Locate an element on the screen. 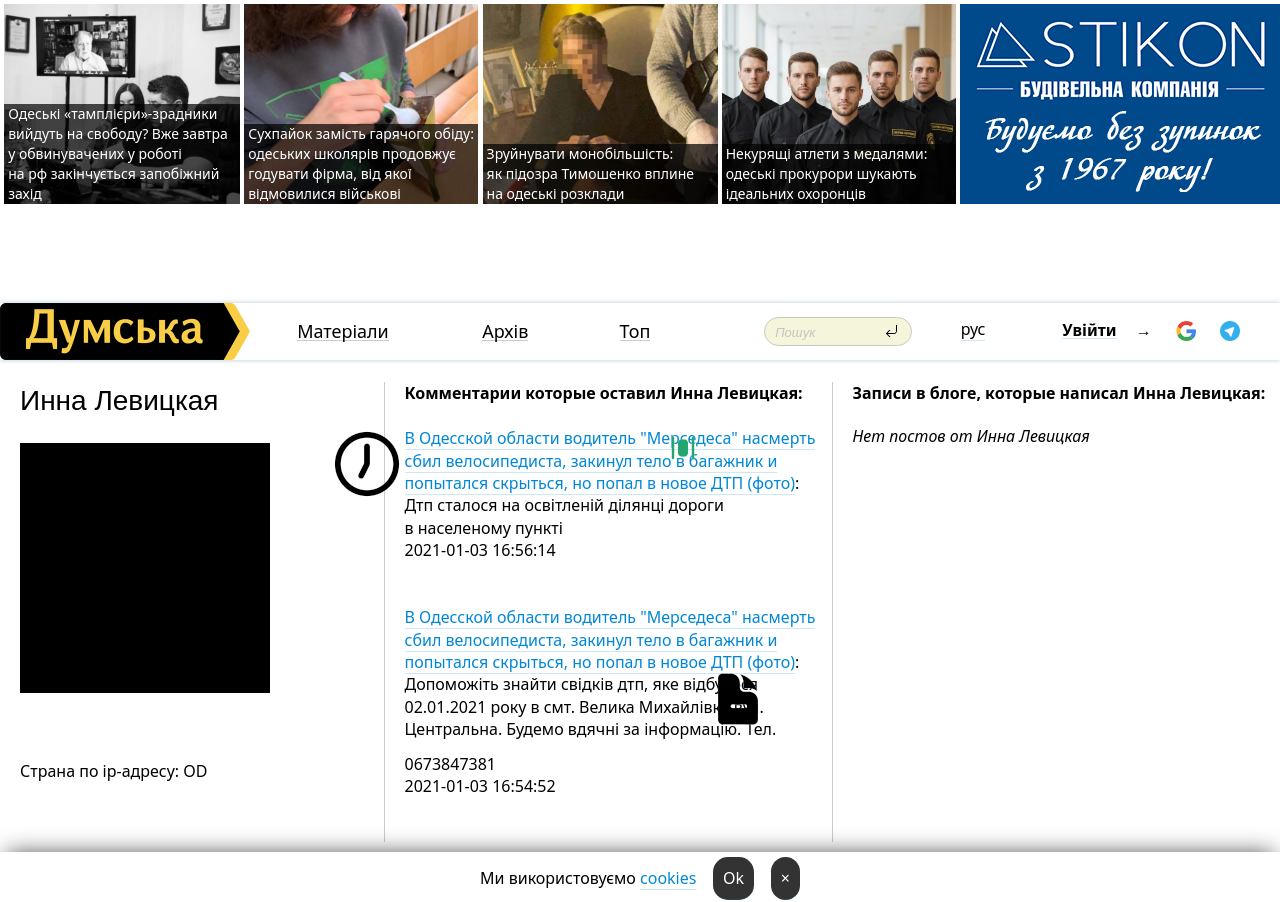 The height and width of the screenshot is (902, 1280). distribute layers vertically with equal spacing is located at coordinates (683, 448).